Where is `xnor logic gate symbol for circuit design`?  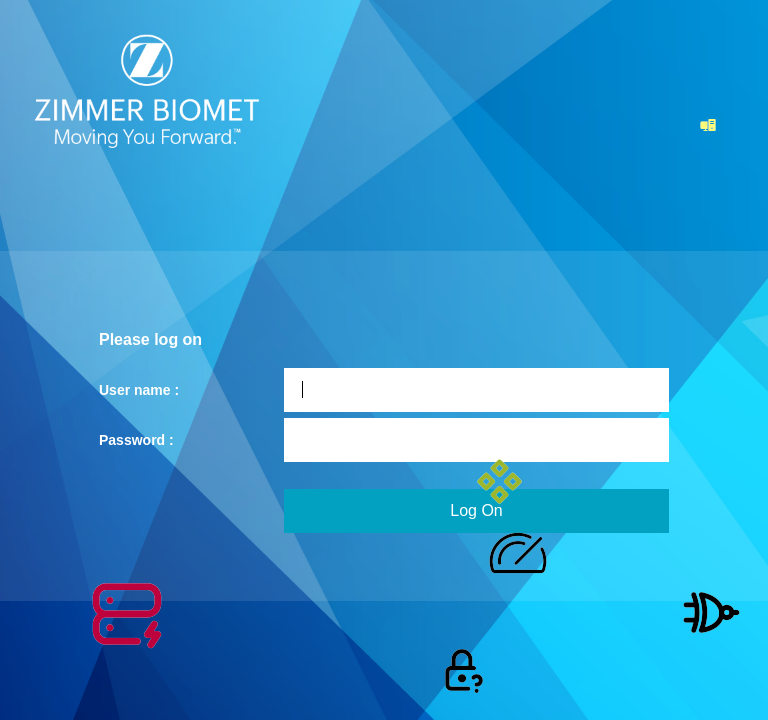
xnor logic gate symbol for circuit design is located at coordinates (711, 612).